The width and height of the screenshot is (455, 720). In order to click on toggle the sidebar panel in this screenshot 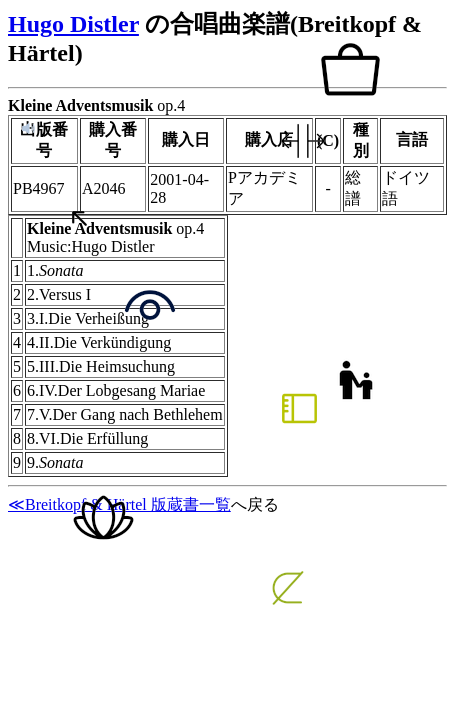, I will do `click(299, 408)`.